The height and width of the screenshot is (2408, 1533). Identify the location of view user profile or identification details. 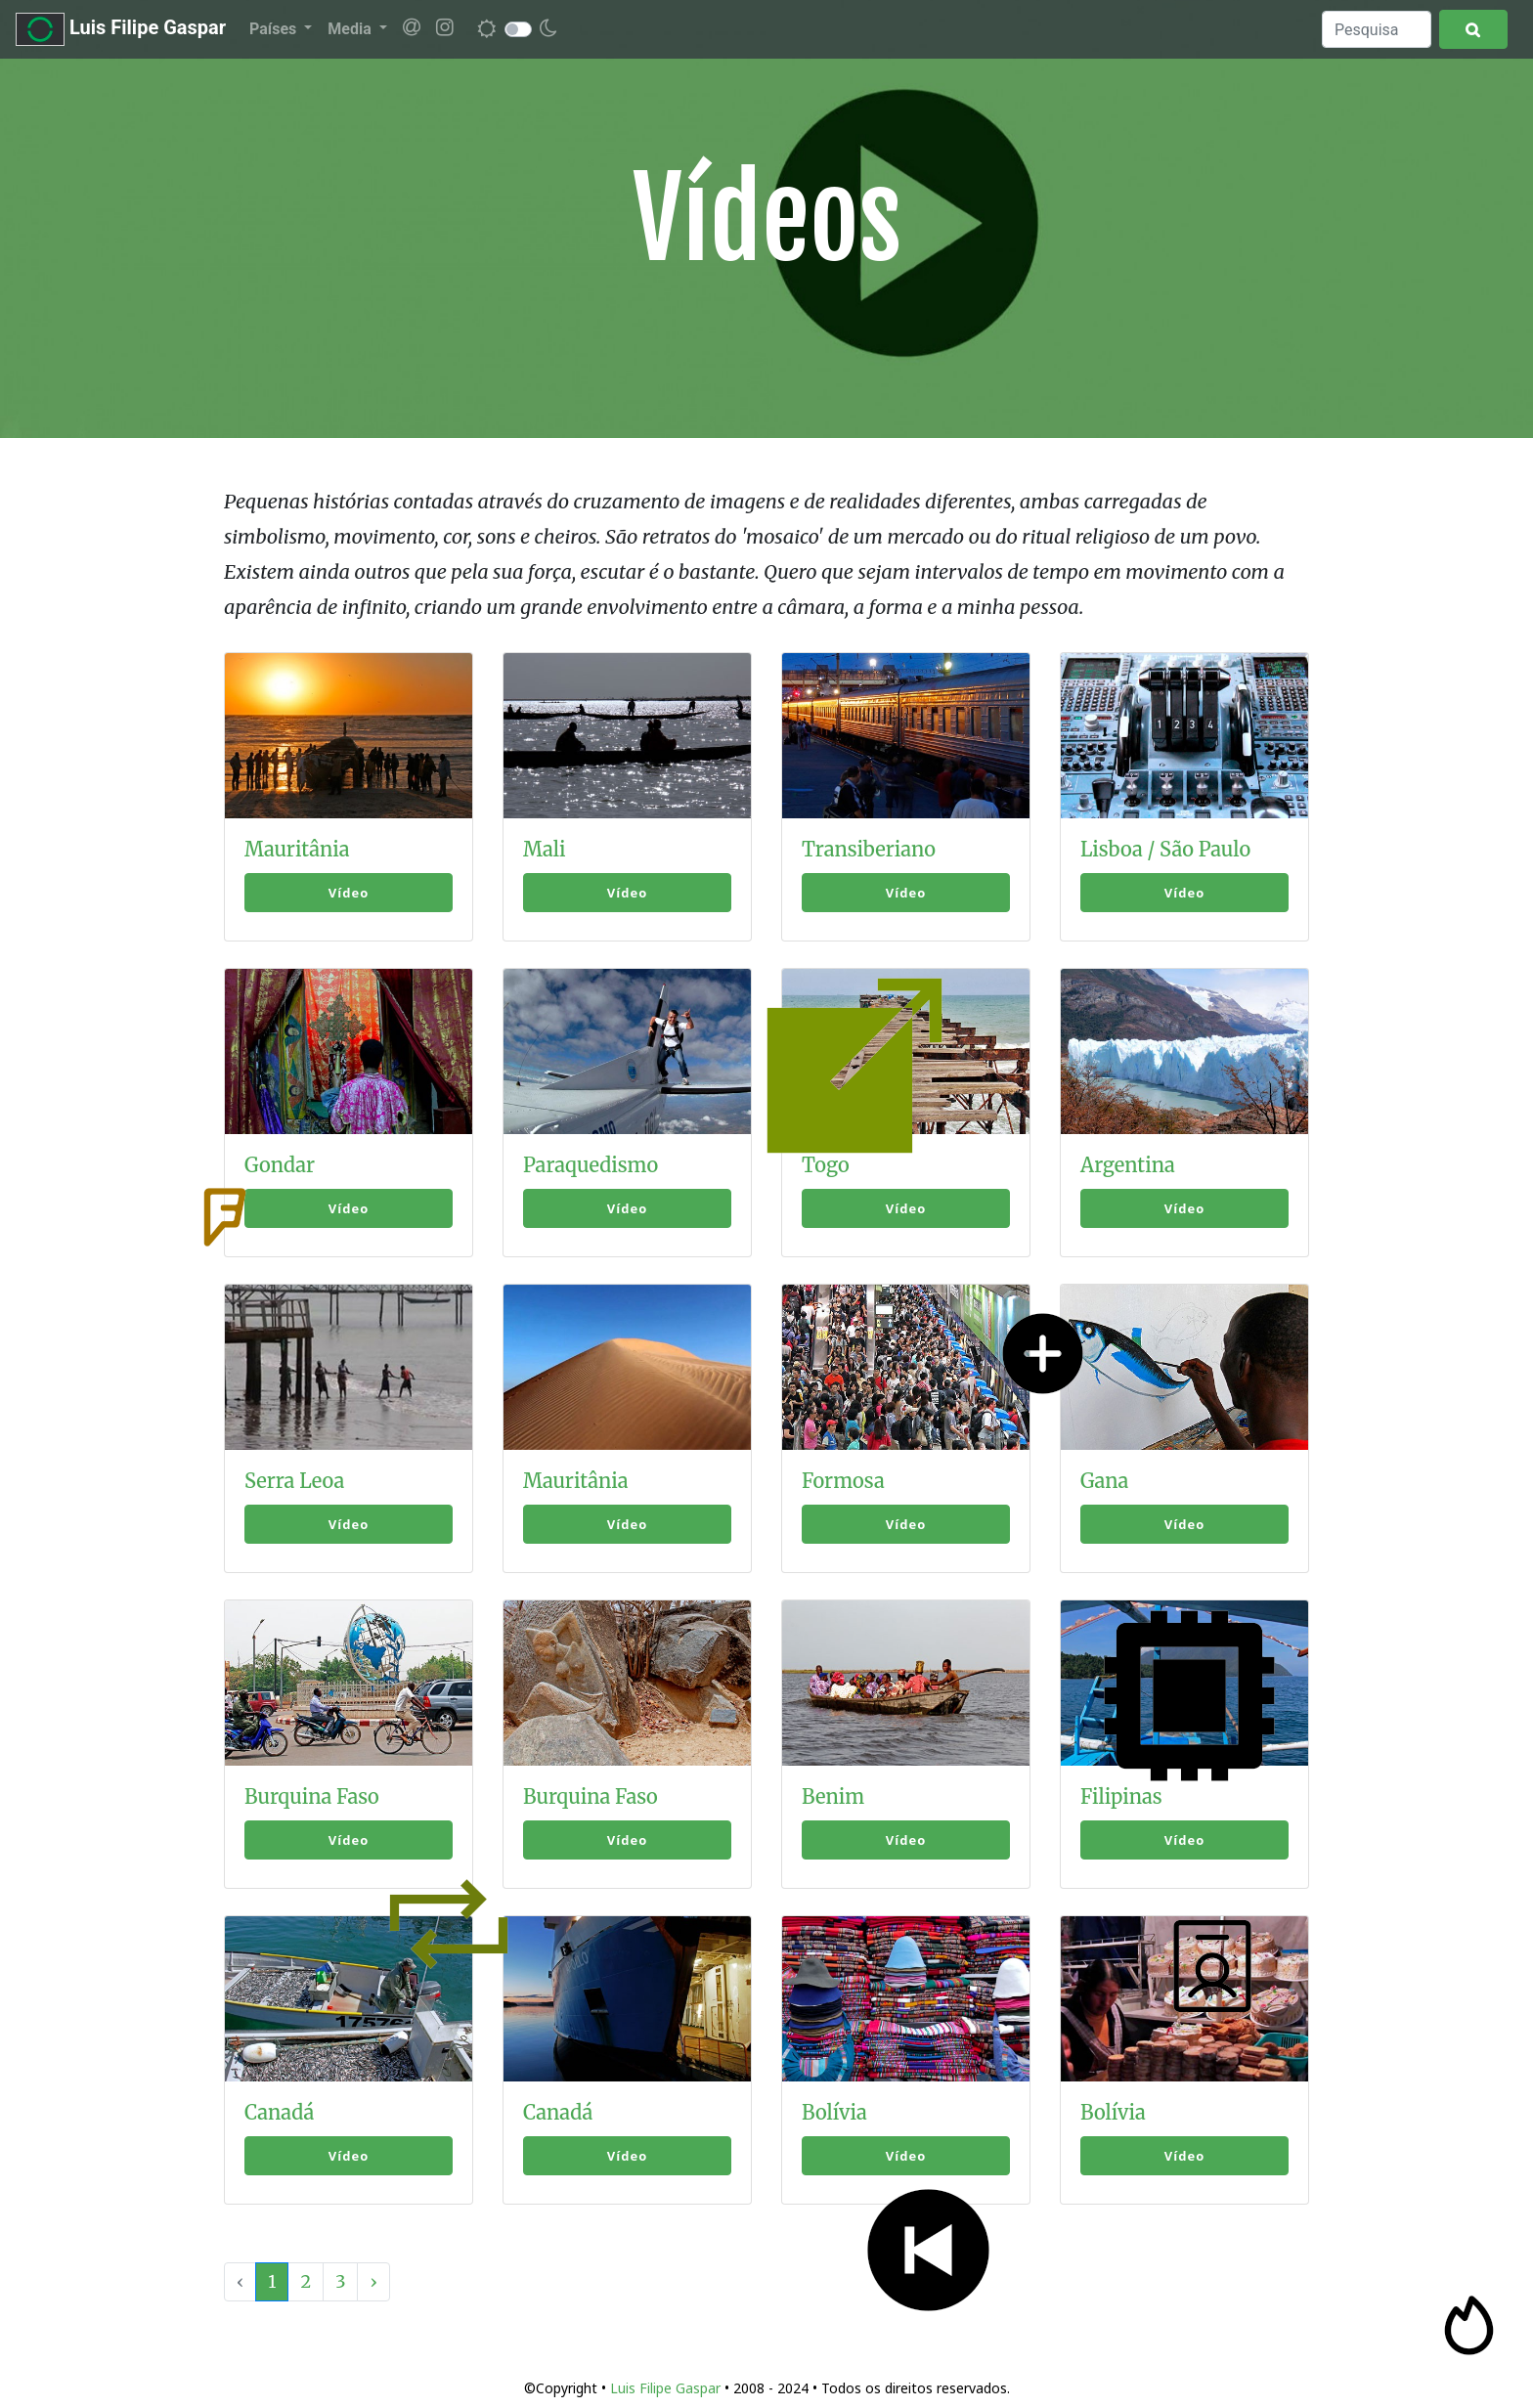
(1212, 1966).